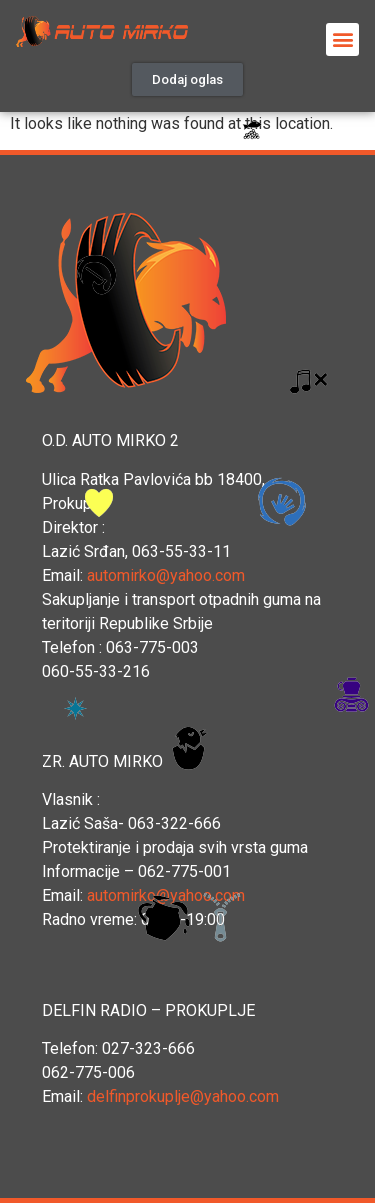 The image size is (375, 1203). I want to click on perform a melee attack action, so click(96, 274).